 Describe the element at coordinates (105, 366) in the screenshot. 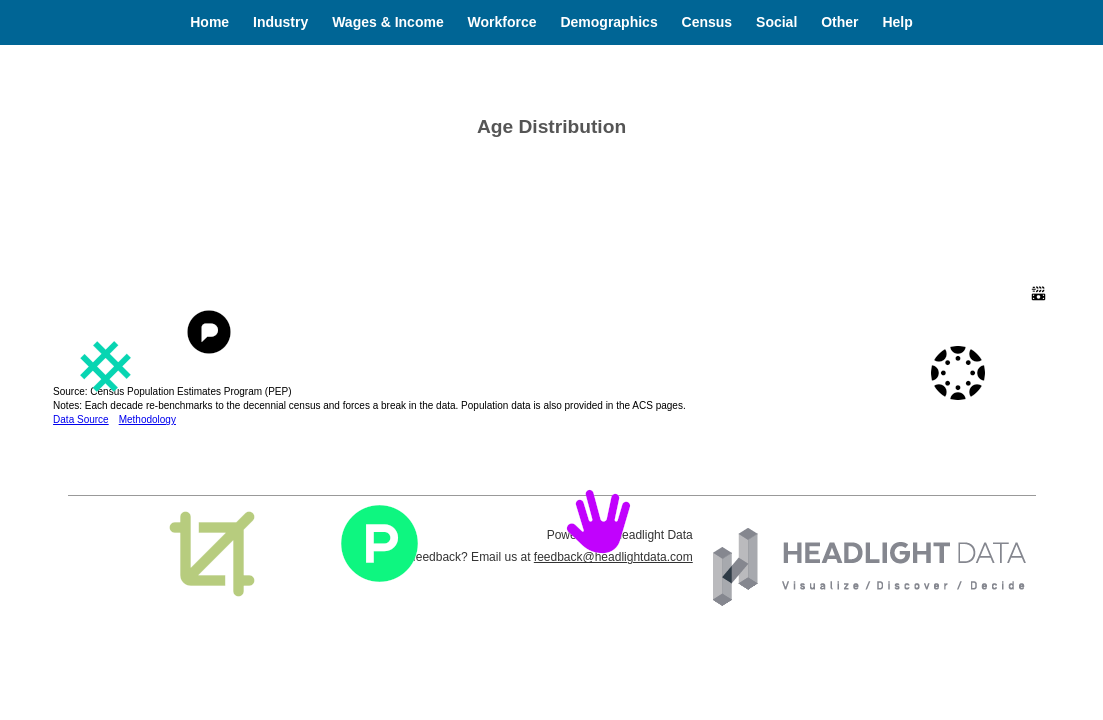

I see `open SimpleX messaging app` at that location.